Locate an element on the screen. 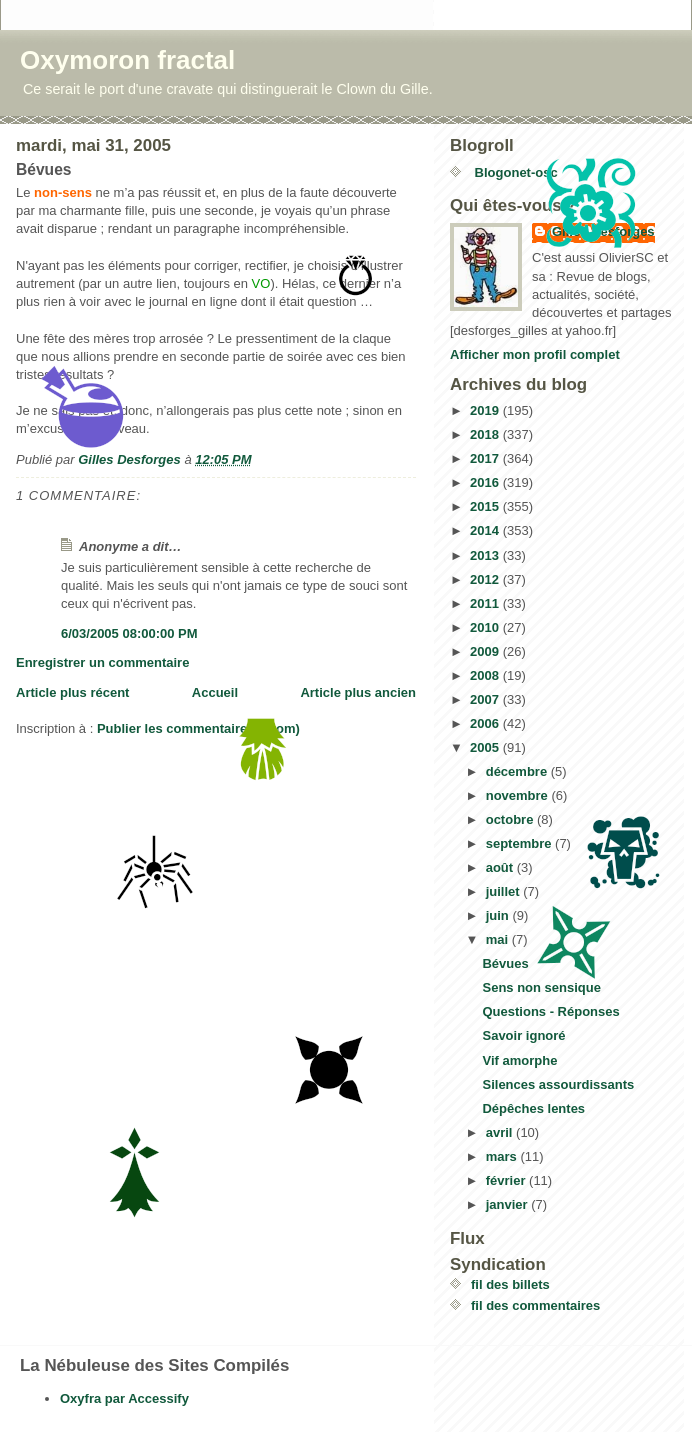  indicates player has reached level four is located at coordinates (329, 1070).